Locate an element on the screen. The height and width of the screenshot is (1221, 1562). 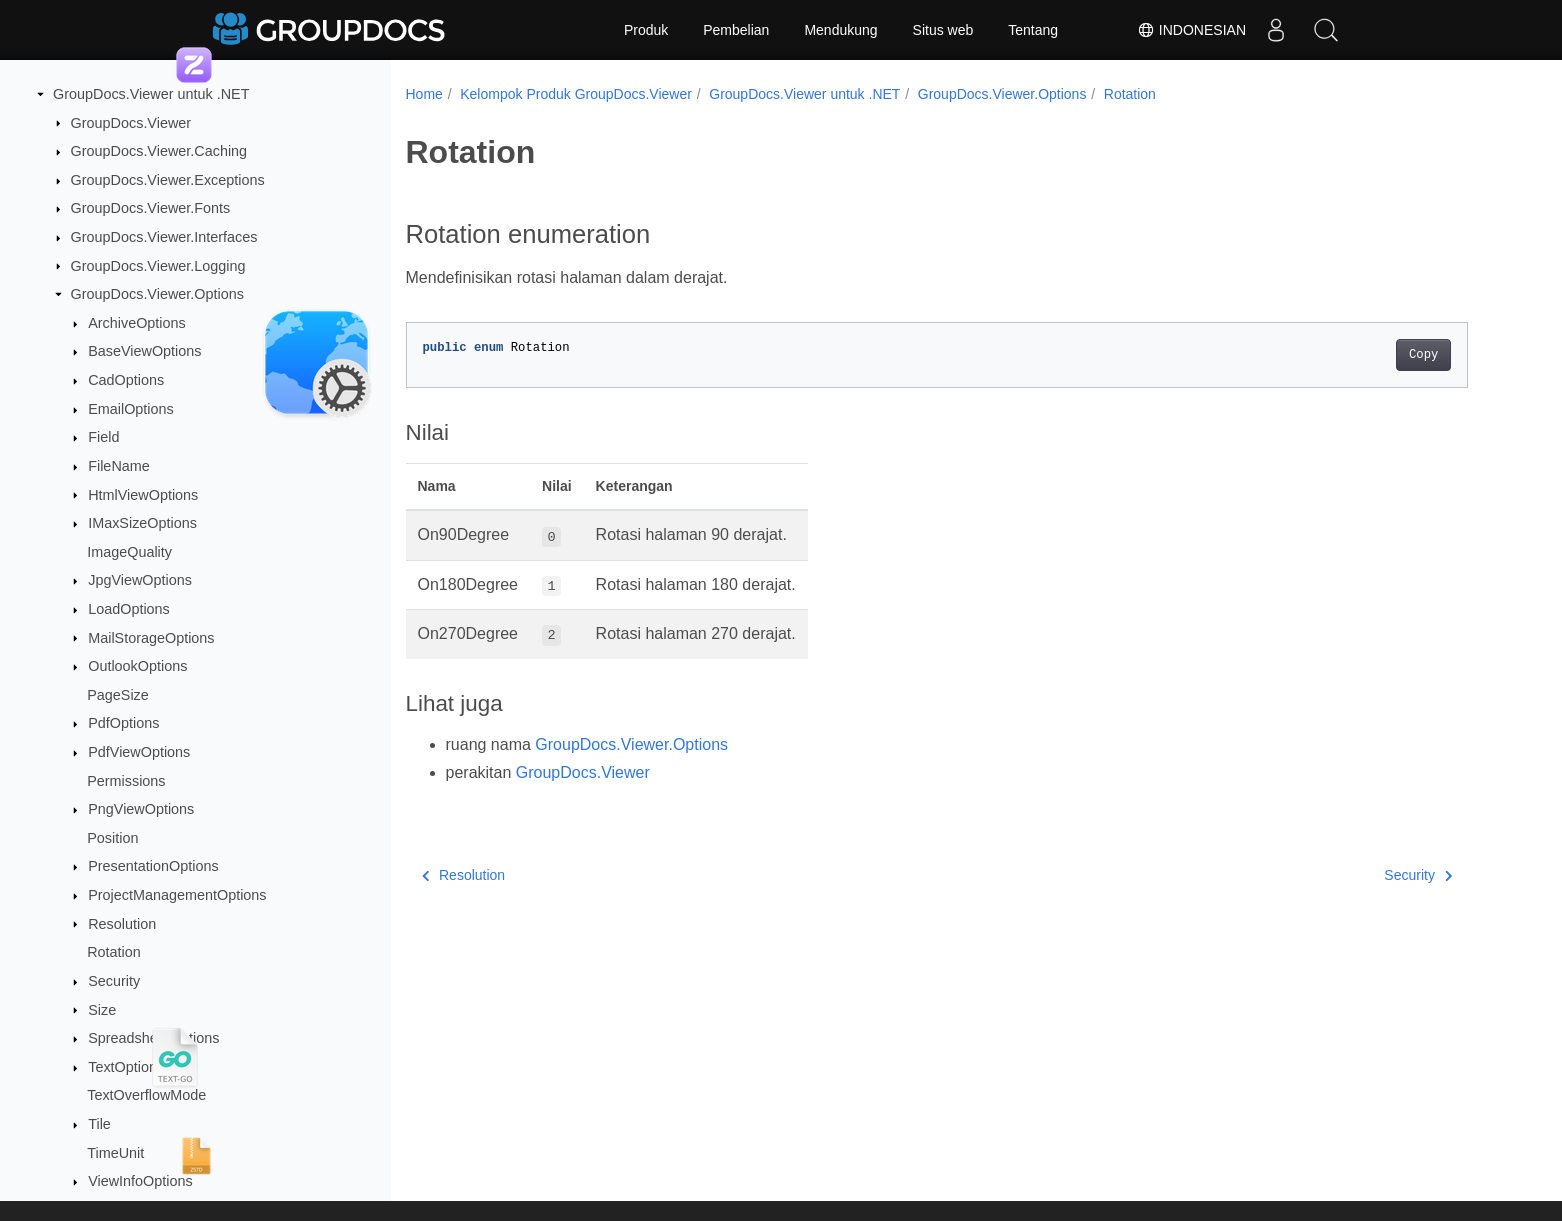
open zen browser (twilight theme) is located at coordinates (194, 65).